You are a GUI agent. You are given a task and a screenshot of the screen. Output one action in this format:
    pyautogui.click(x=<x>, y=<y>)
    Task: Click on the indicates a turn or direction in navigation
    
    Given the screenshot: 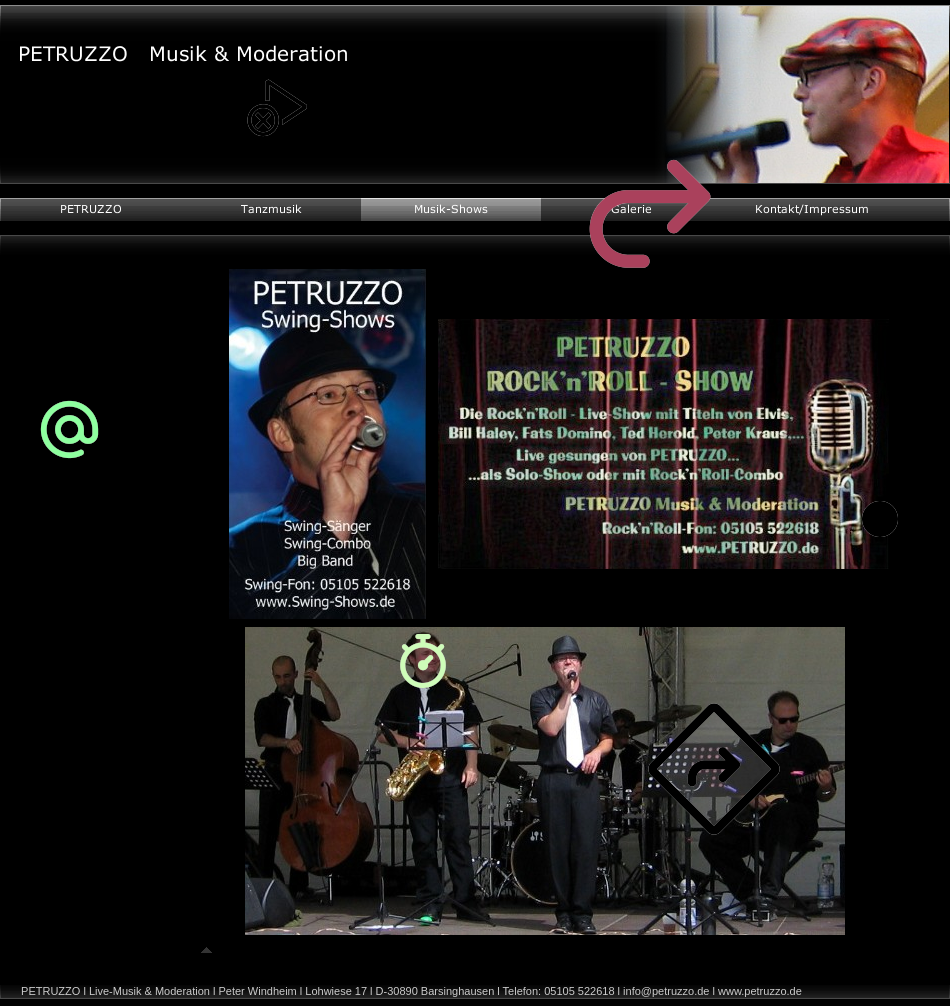 What is the action you would take?
    pyautogui.click(x=714, y=769)
    